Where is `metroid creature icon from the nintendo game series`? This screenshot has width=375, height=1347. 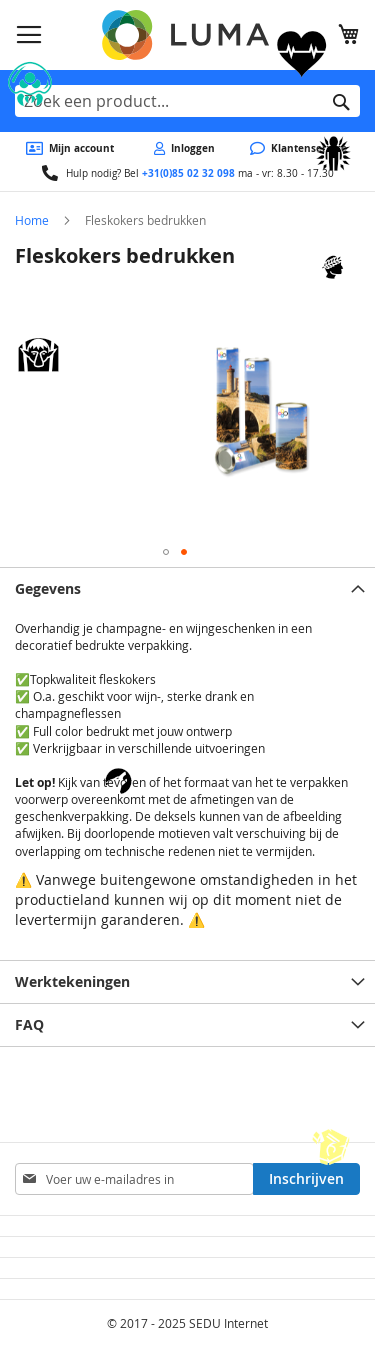
metroid creature icon from the nintendo game series is located at coordinates (30, 84).